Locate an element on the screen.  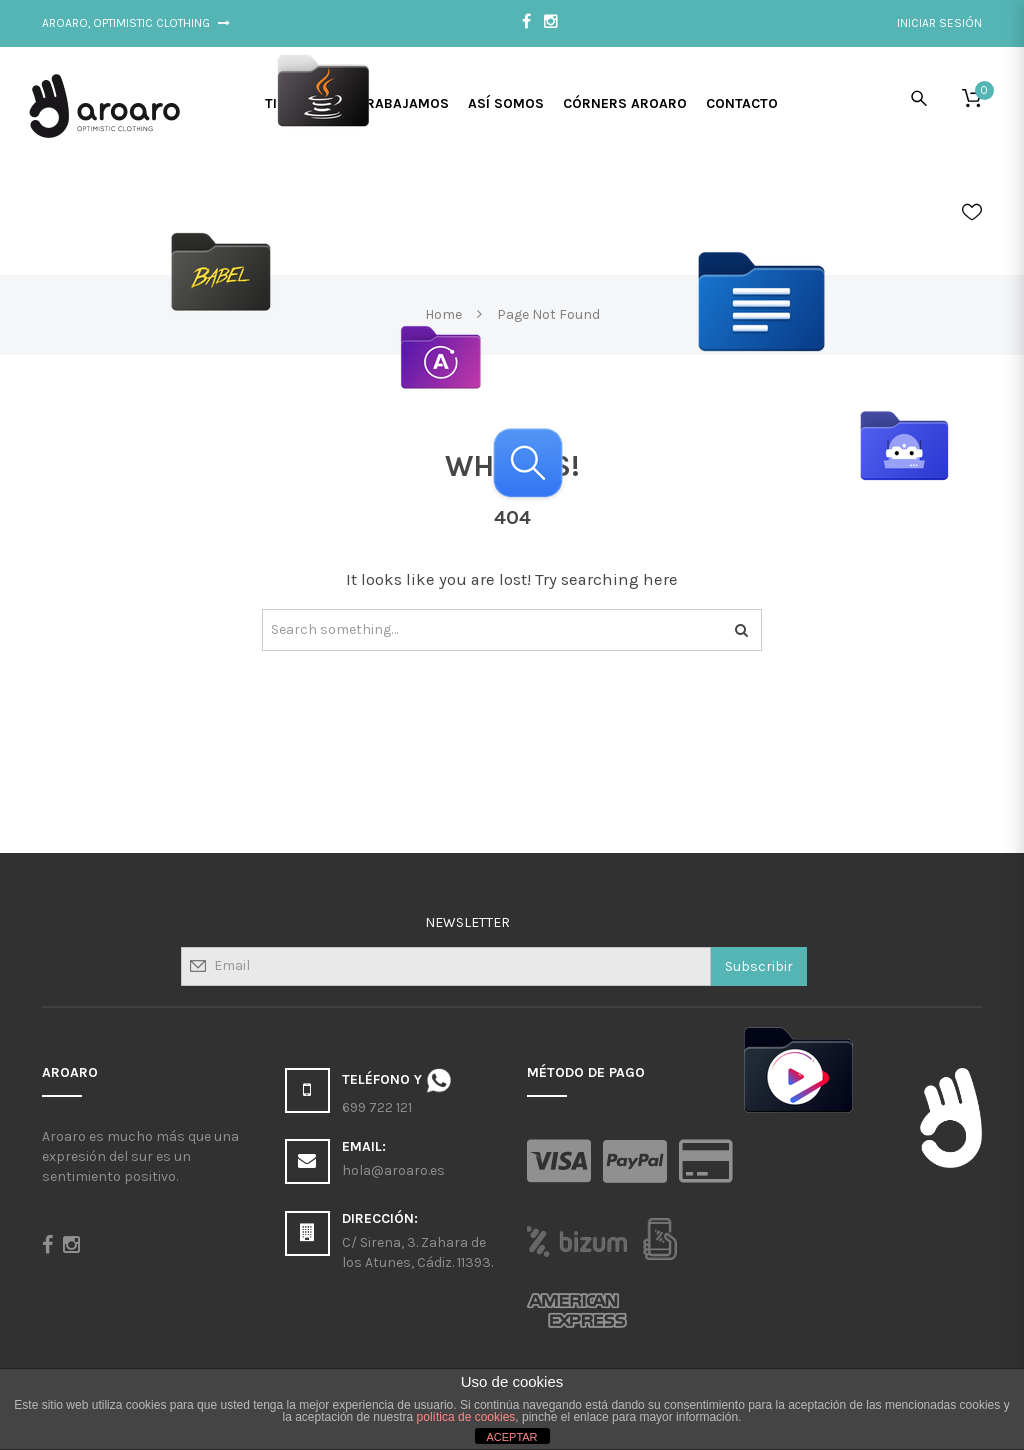
open folder containing java project files is located at coordinates (323, 93).